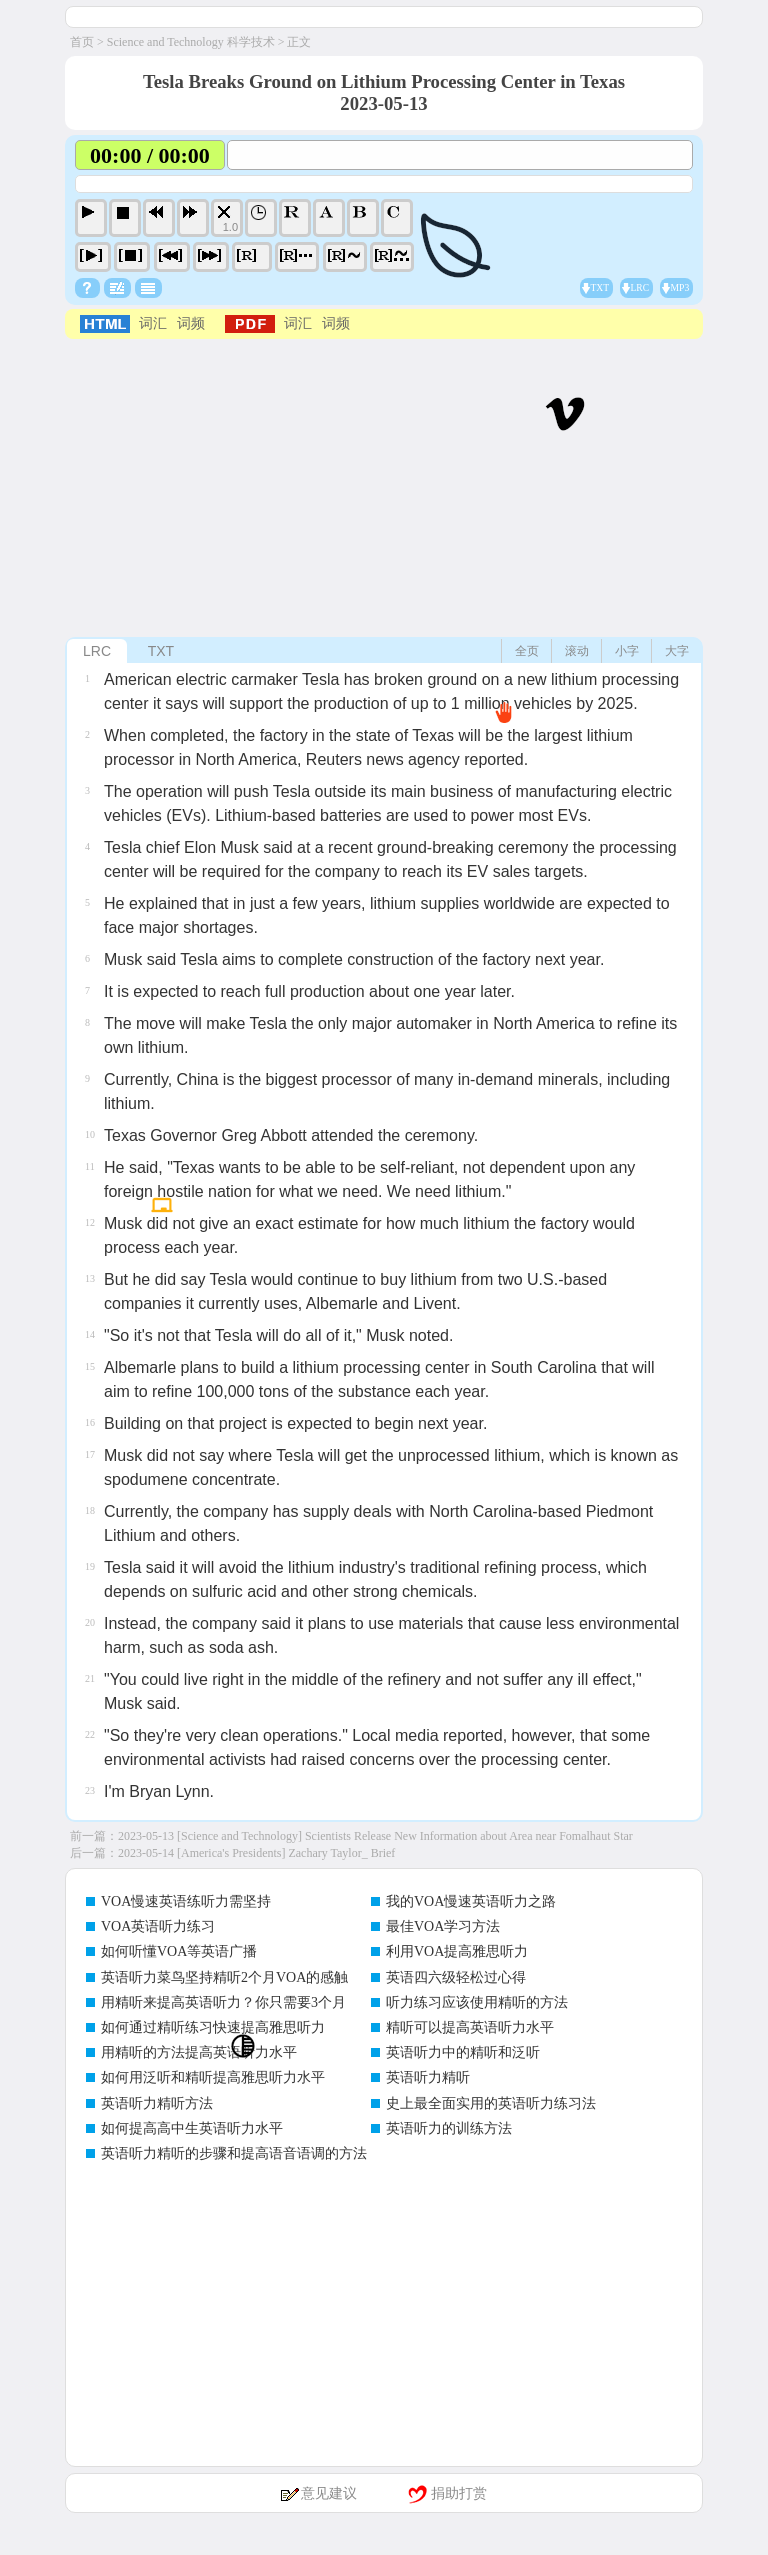 The width and height of the screenshot is (768, 2555). I want to click on access presentation or teaching mode, so click(162, 1205).